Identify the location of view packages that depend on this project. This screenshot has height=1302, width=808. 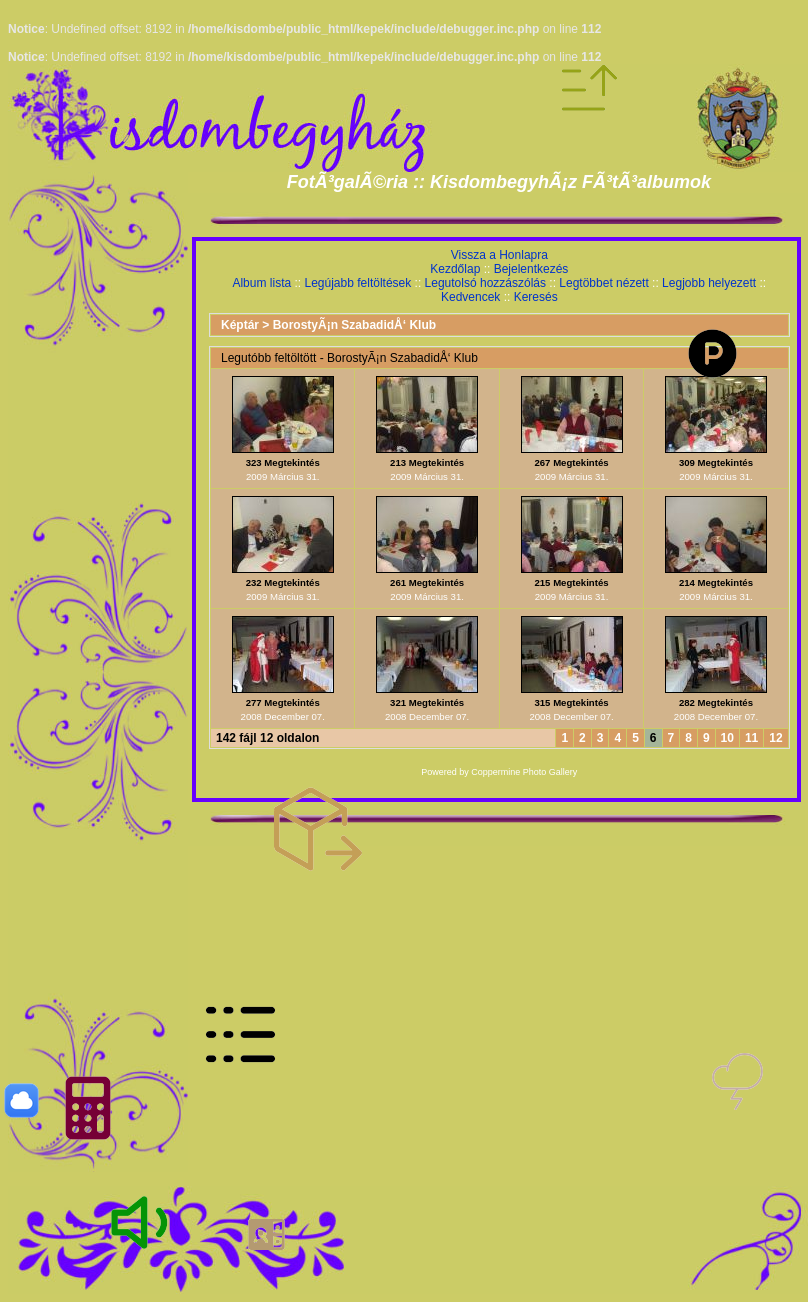
(318, 830).